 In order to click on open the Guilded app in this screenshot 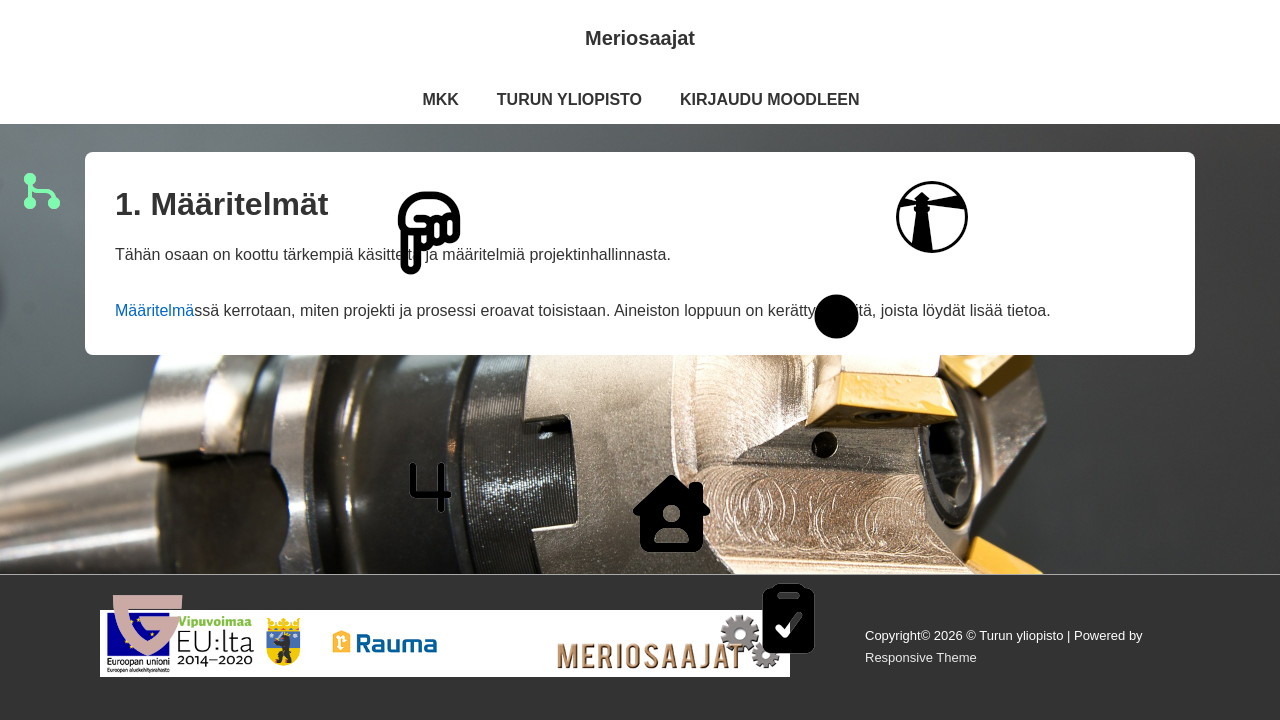, I will do `click(147, 625)`.